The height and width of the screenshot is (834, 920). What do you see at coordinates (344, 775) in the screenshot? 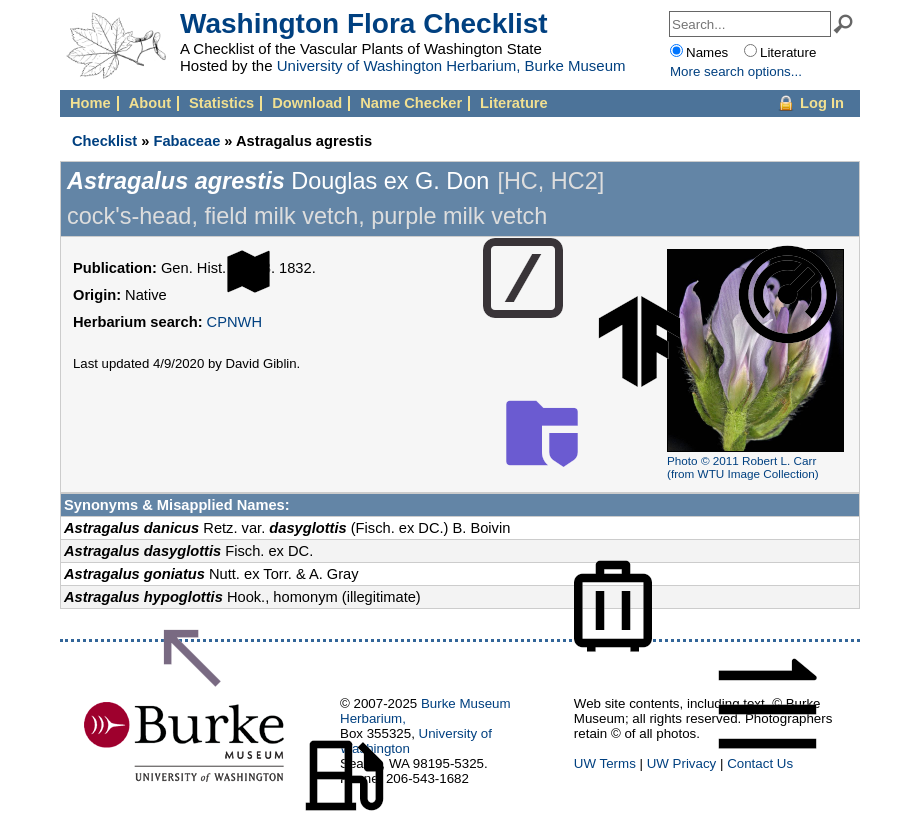
I see `find nearby gas stations` at bounding box center [344, 775].